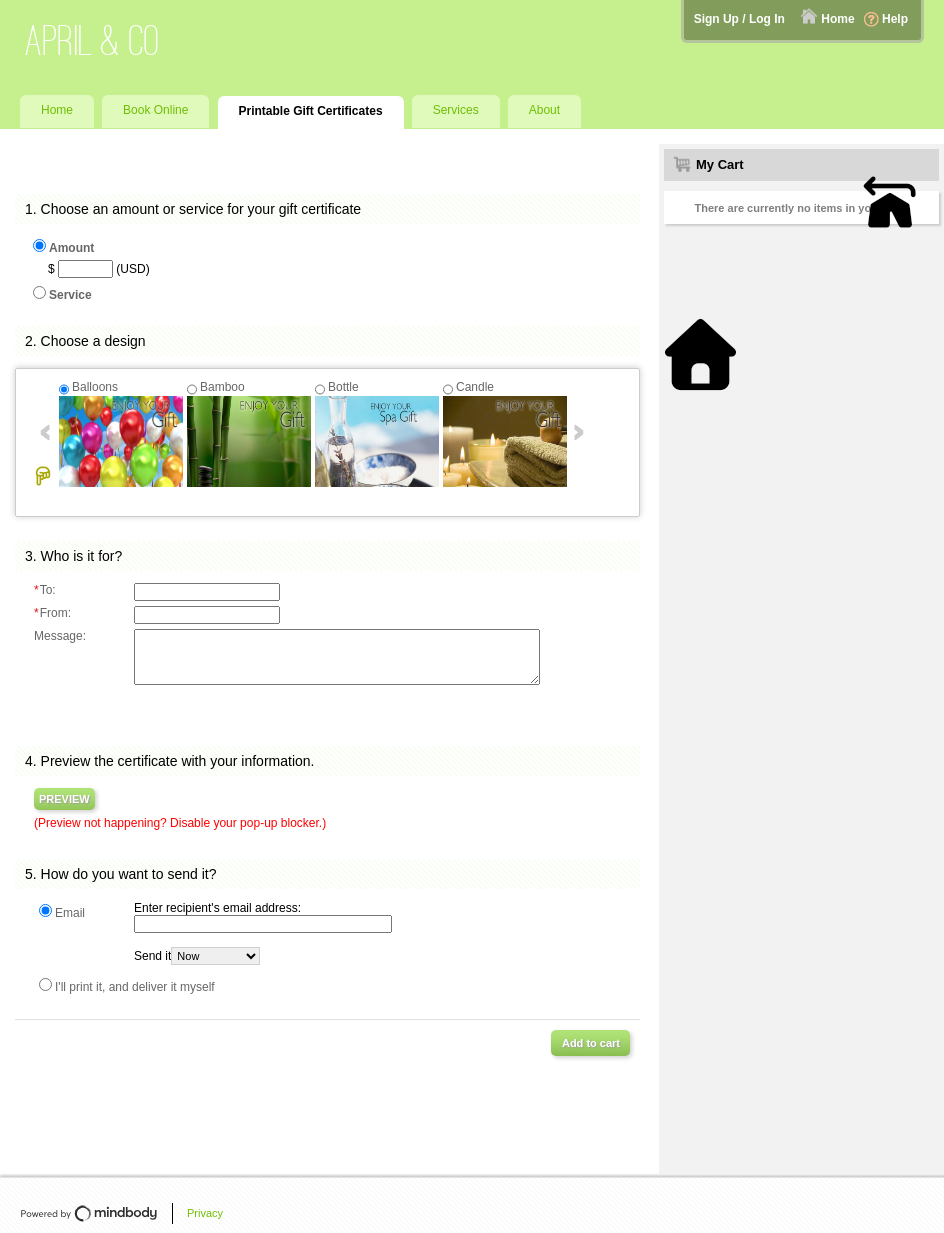  Describe the element at coordinates (890, 202) in the screenshot. I see `return to campsite or base location` at that location.